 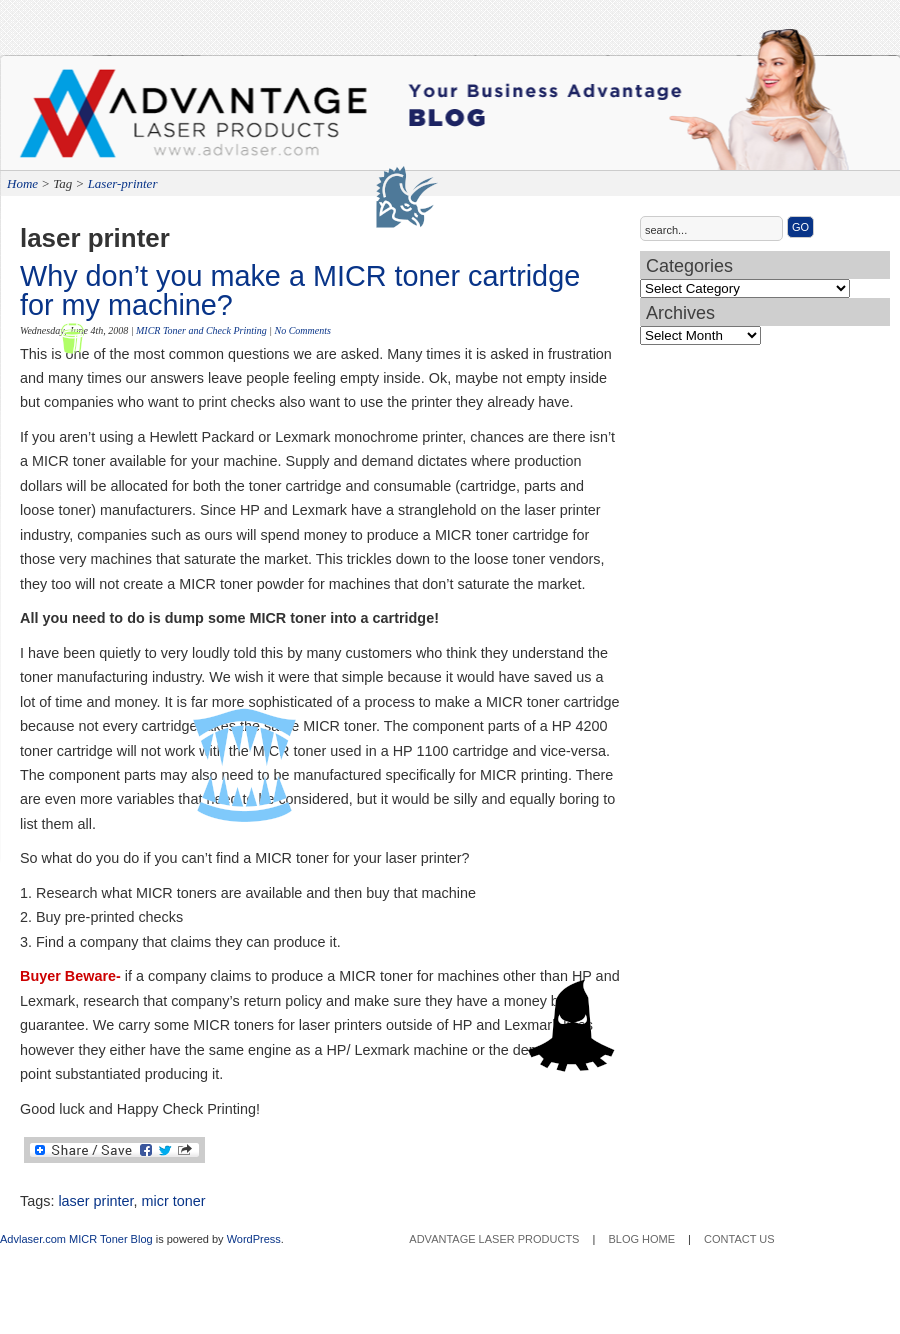 I want to click on select executioner character class, so click(x=571, y=1024).